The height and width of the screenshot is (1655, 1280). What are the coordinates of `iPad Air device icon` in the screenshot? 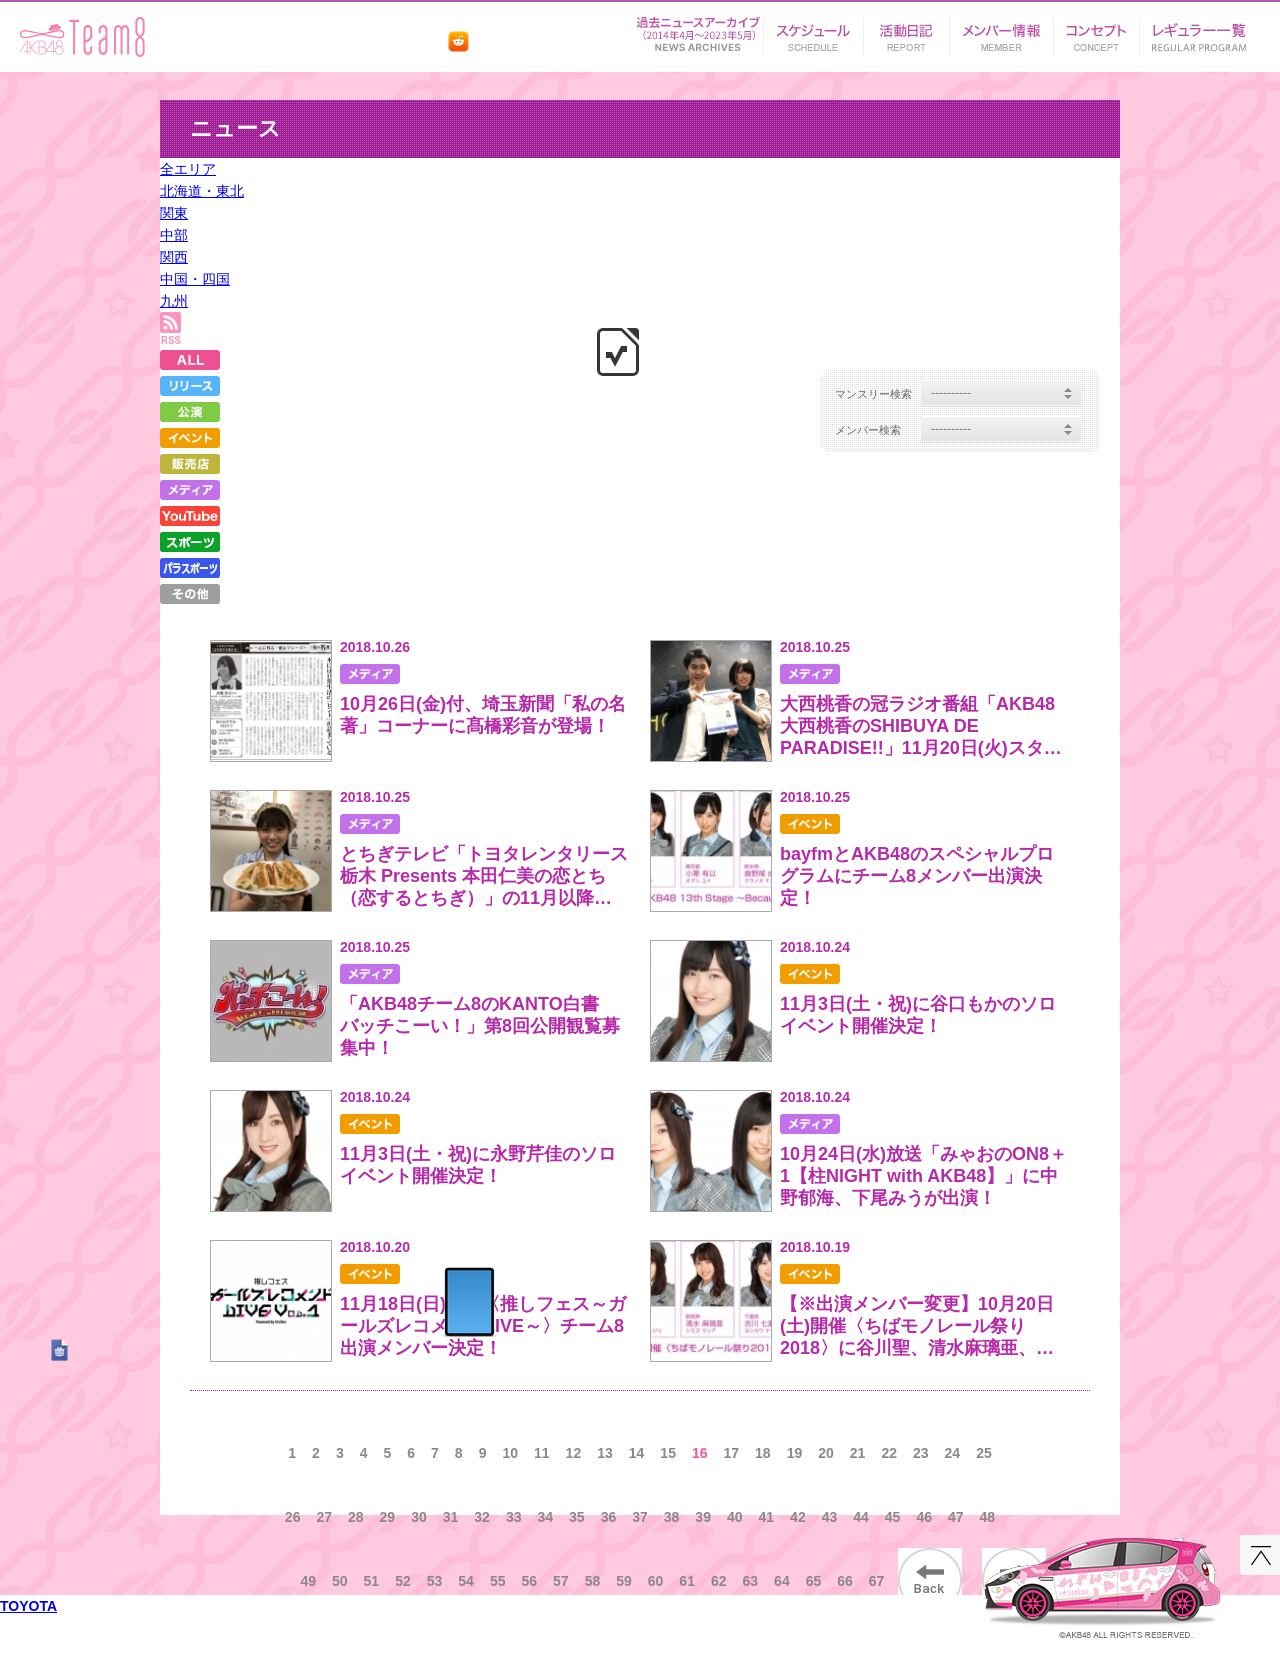 It's located at (469, 1302).